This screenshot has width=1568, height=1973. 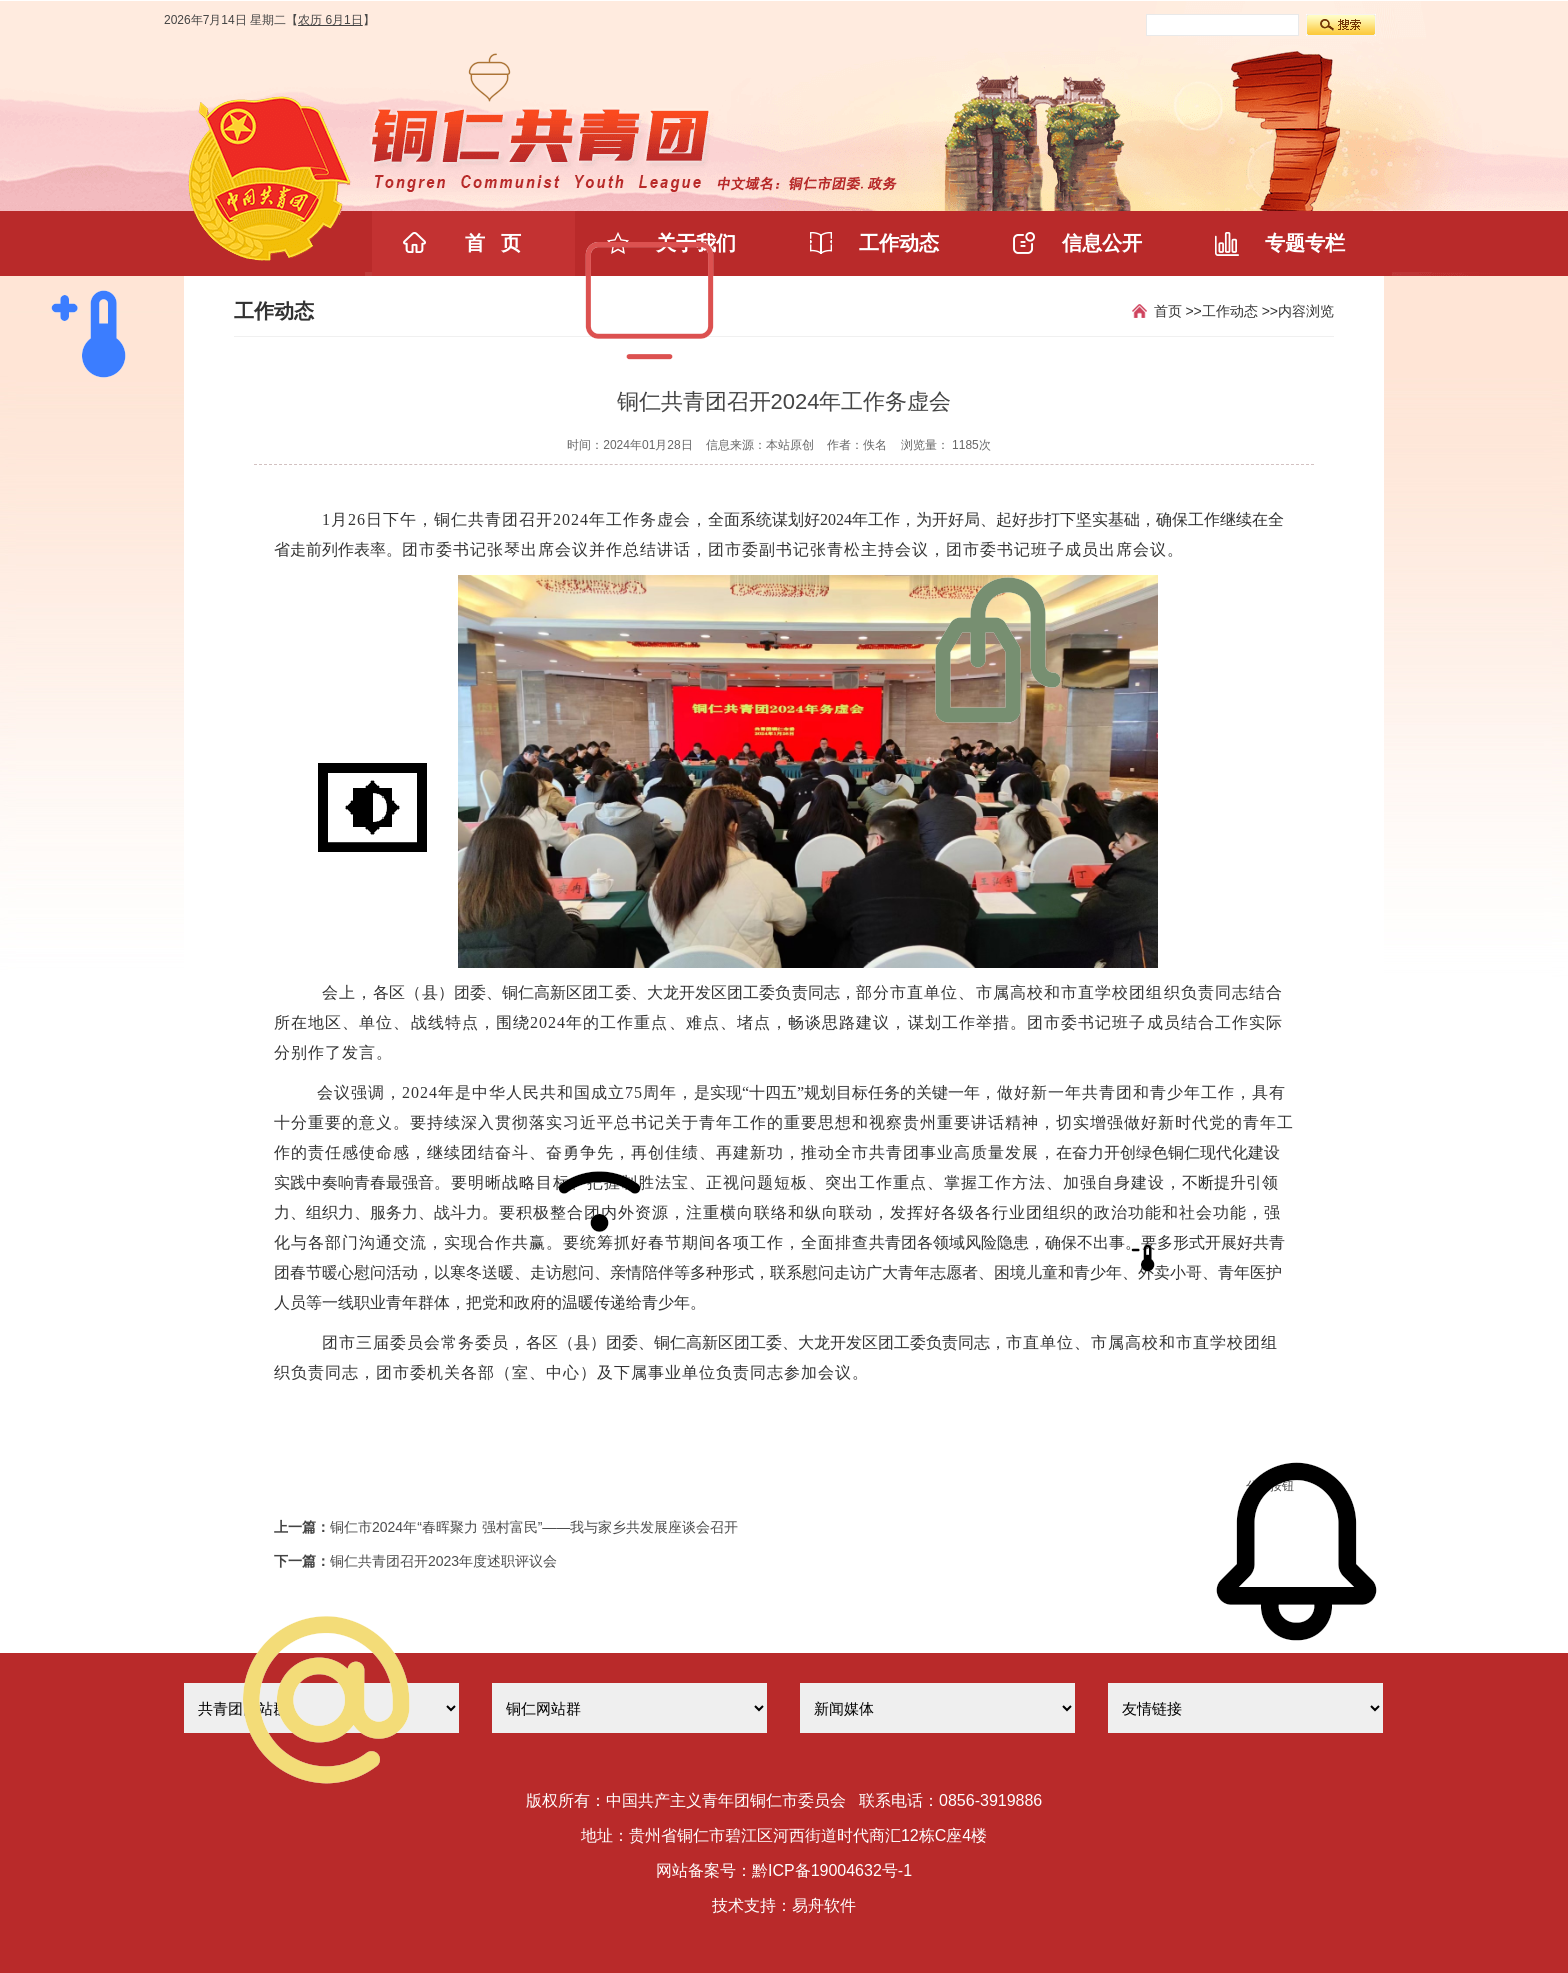 What do you see at coordinates (599, 1155) in the screenshot?
I see `indicates weak wifi signal strength` at bounding box center [599, 1155].